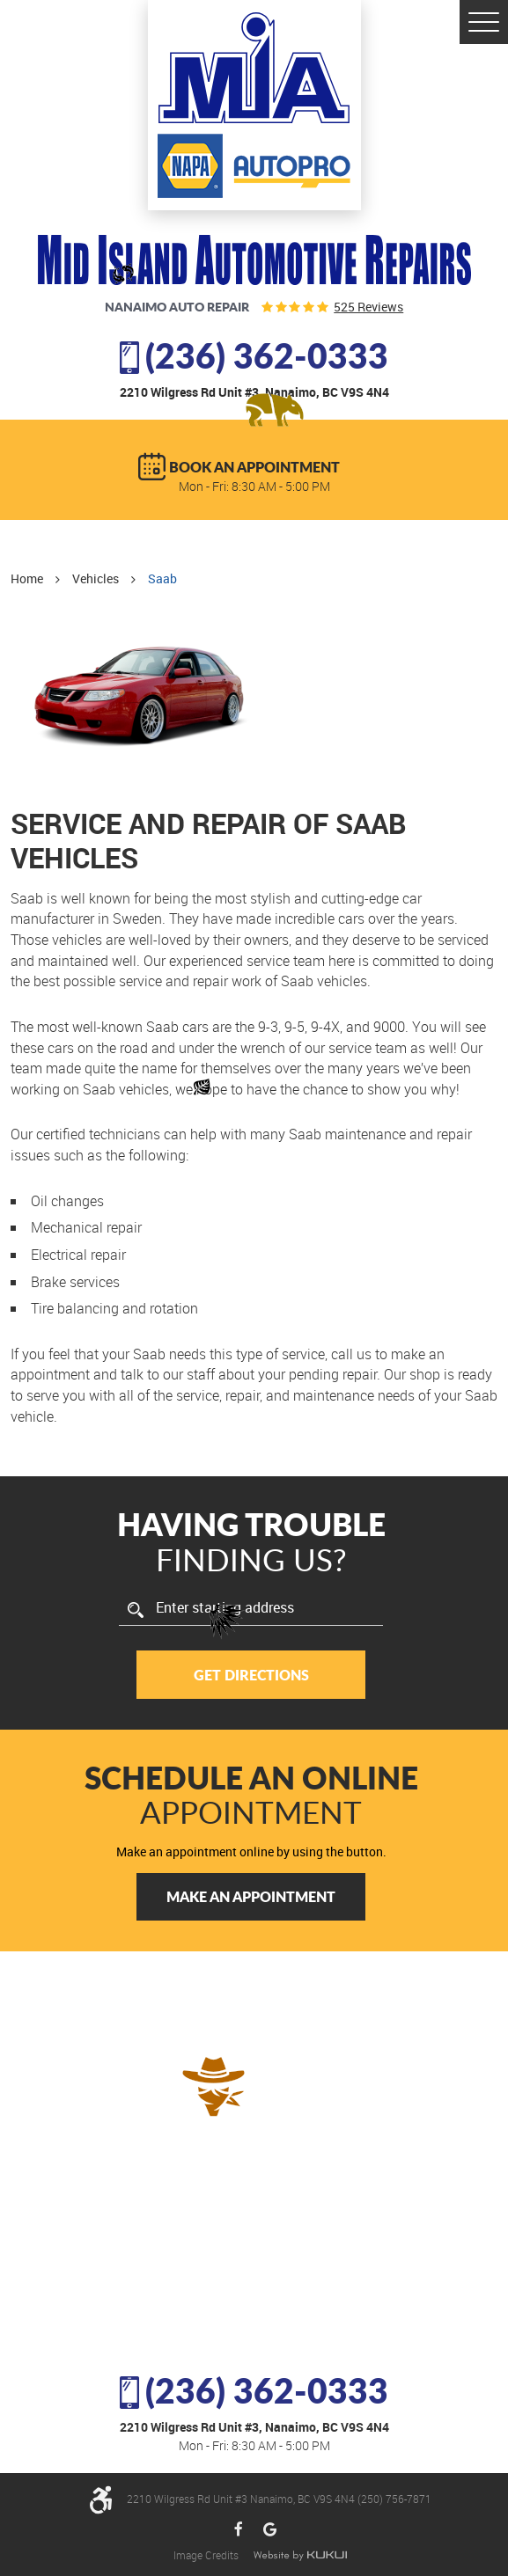 The image size is (508, 2576). I want to click on indicates outlaw or bandit character type, so click(213, 2085).